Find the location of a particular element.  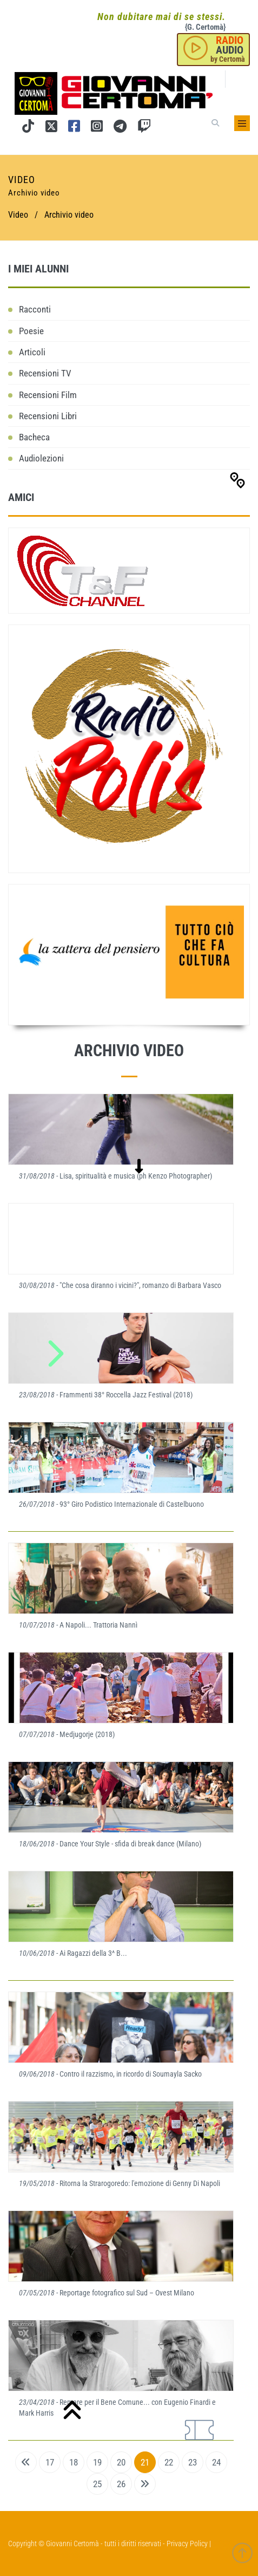

view multiple saved locations is located at coordinates (237, 480).